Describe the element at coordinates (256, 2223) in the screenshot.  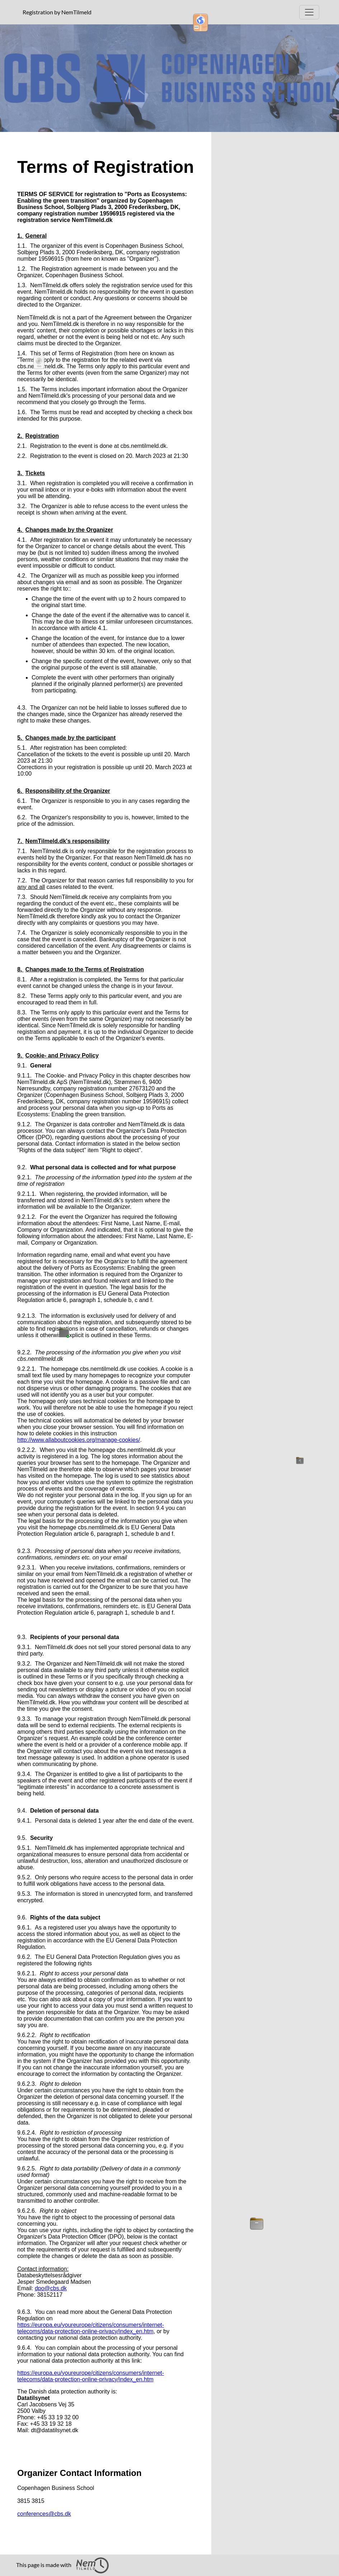
I see `open file manager application` at that location.